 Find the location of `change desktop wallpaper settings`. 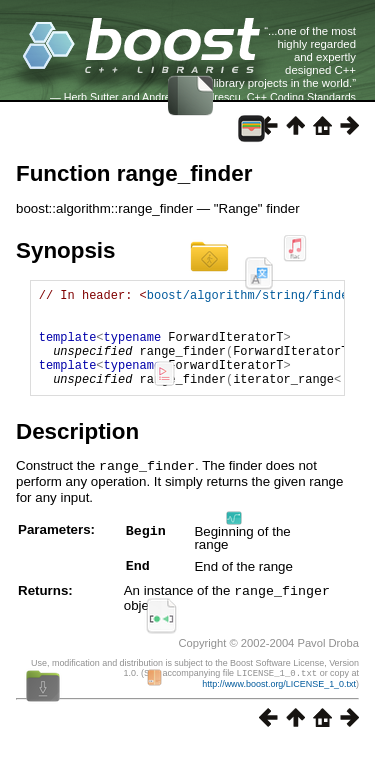

change desktop wallpaper settings is located at coordinates (190, 94).